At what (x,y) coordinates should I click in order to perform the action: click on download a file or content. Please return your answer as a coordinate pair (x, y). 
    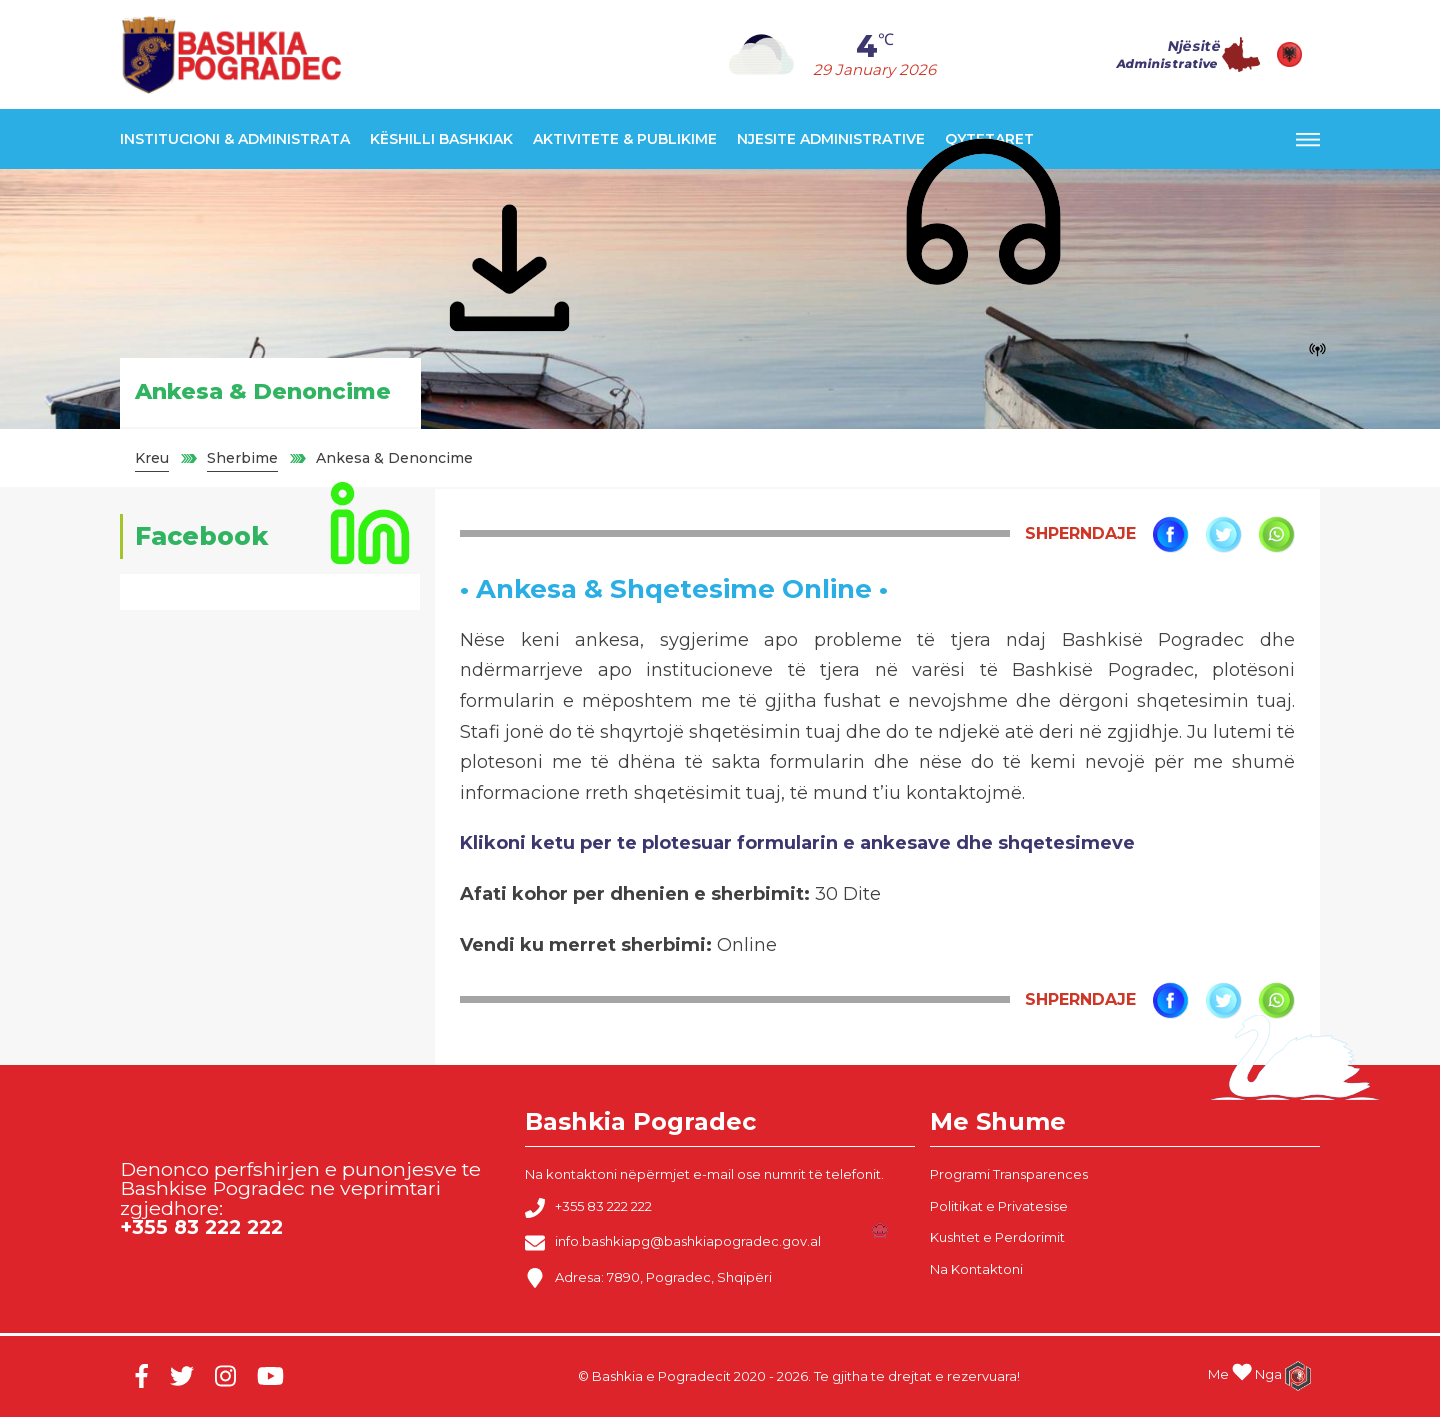
    Looking at the image, I should click on (509, 271).